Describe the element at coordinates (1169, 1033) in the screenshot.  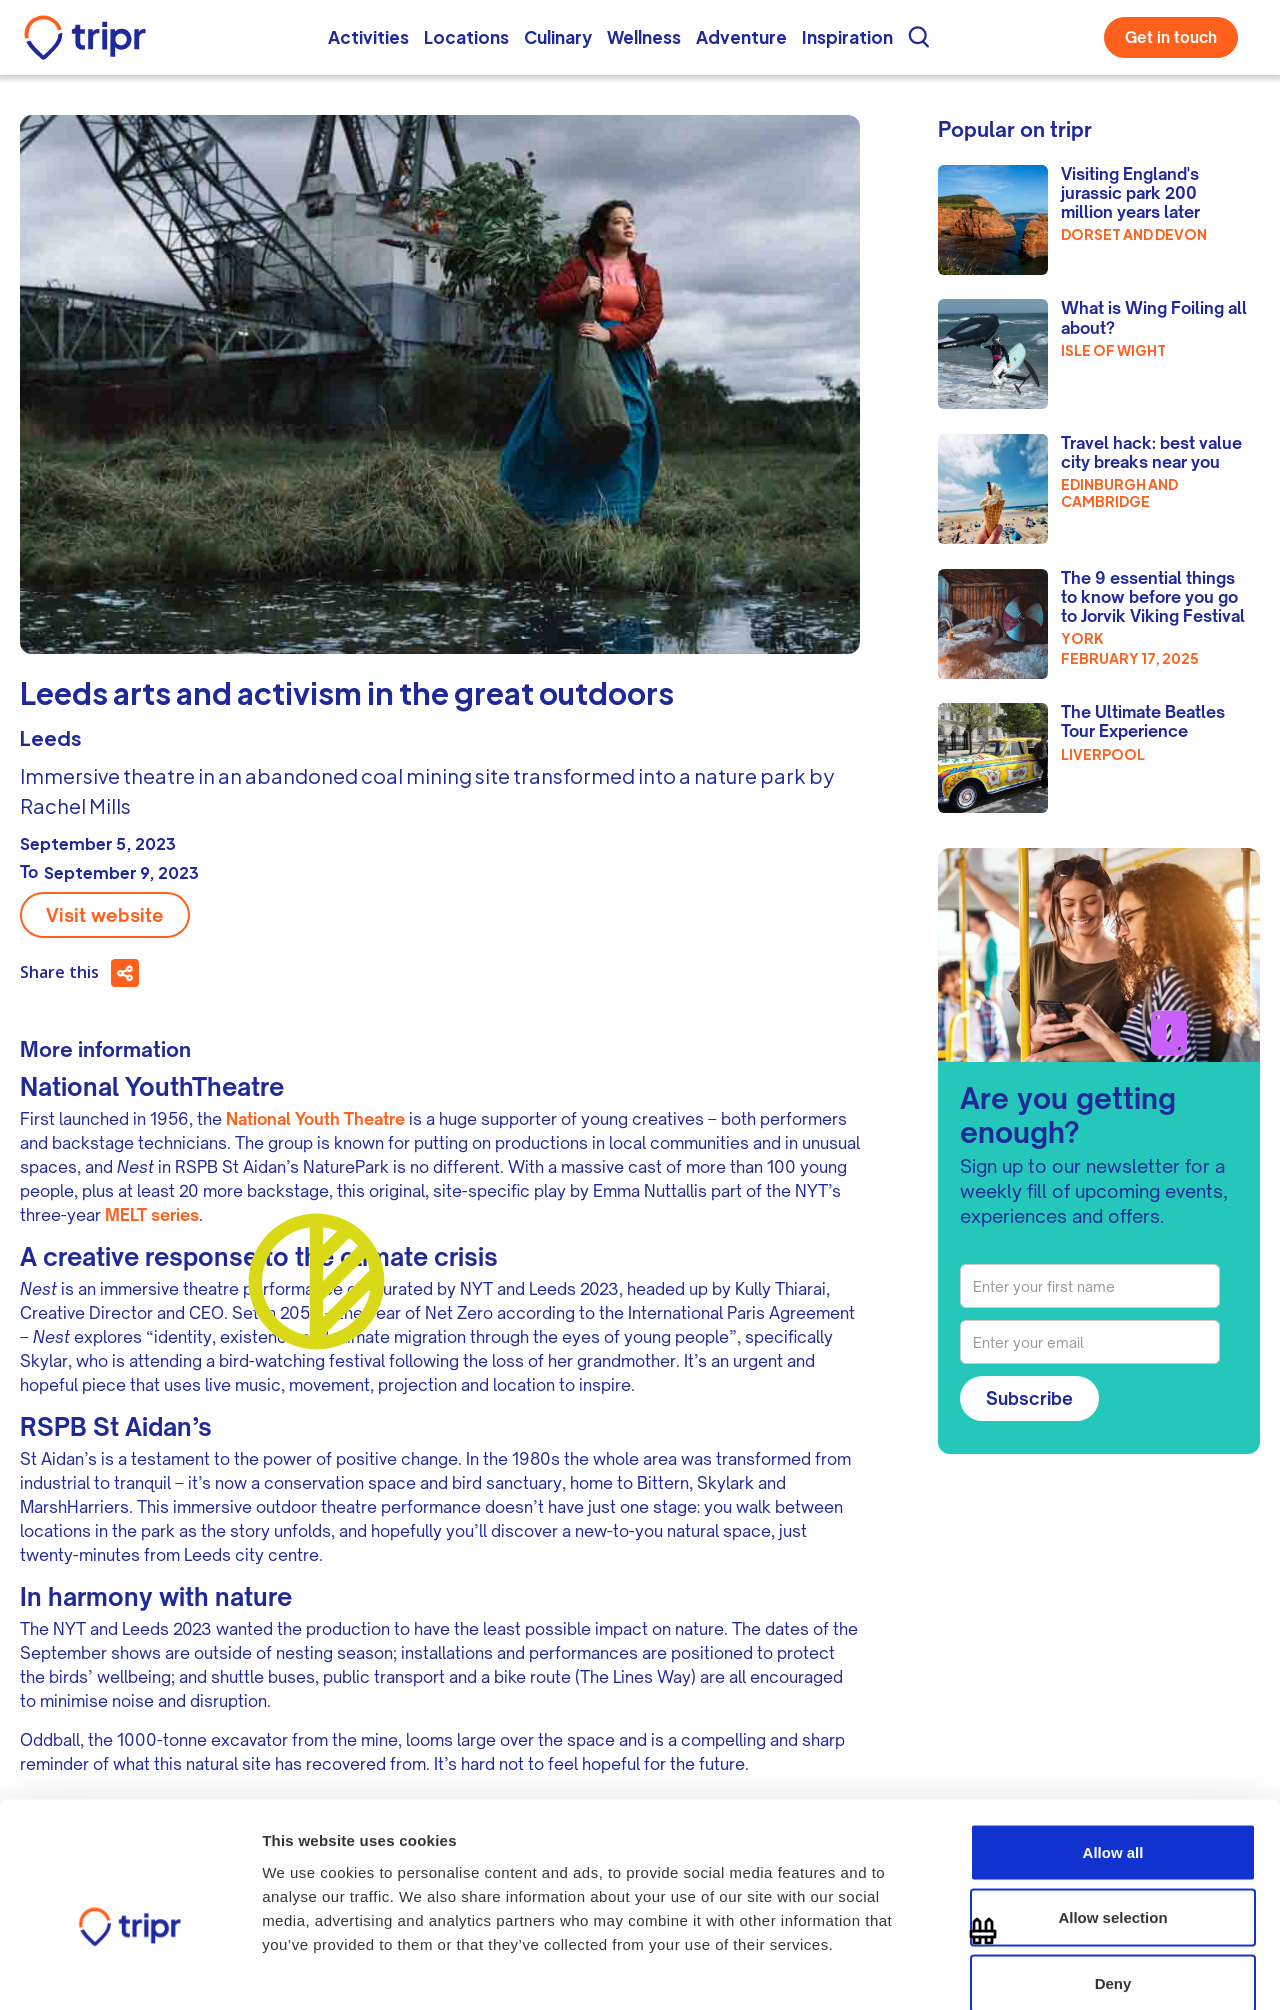
I see `ace of clubs playing card` at that location.